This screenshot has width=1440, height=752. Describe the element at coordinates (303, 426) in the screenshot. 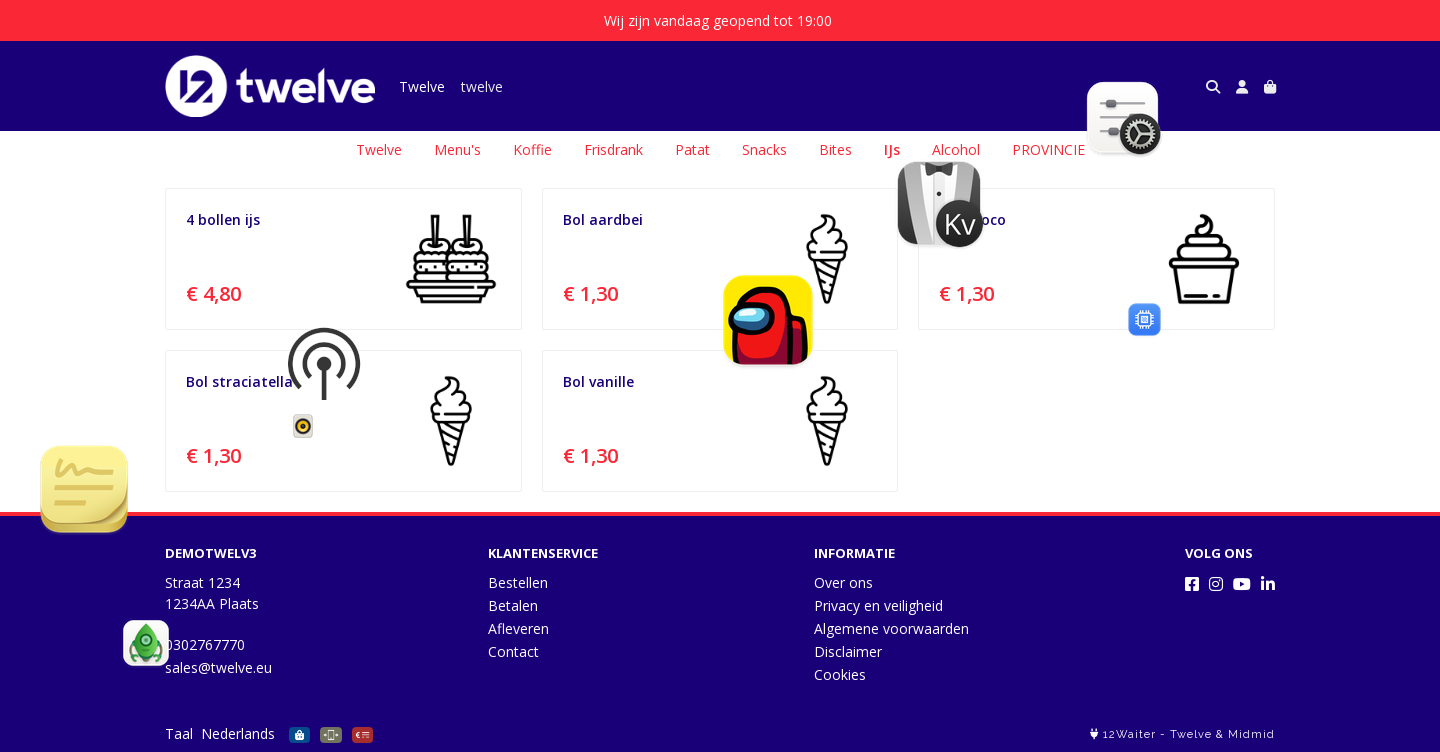

I see `open Rhythmbox music player` at that location.